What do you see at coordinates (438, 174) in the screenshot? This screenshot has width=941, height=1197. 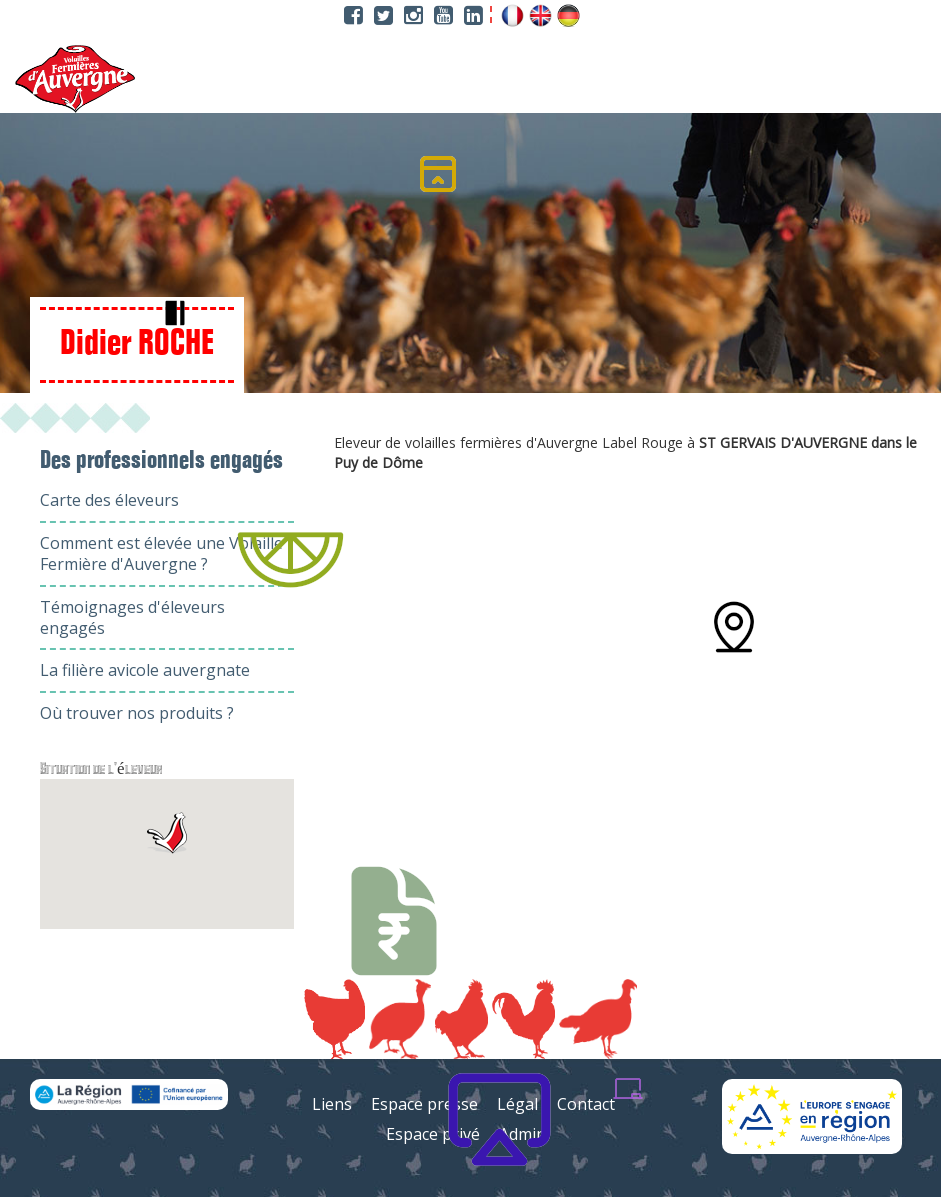 I see `collapse the navigation bar` at bounding box center [438, 174].